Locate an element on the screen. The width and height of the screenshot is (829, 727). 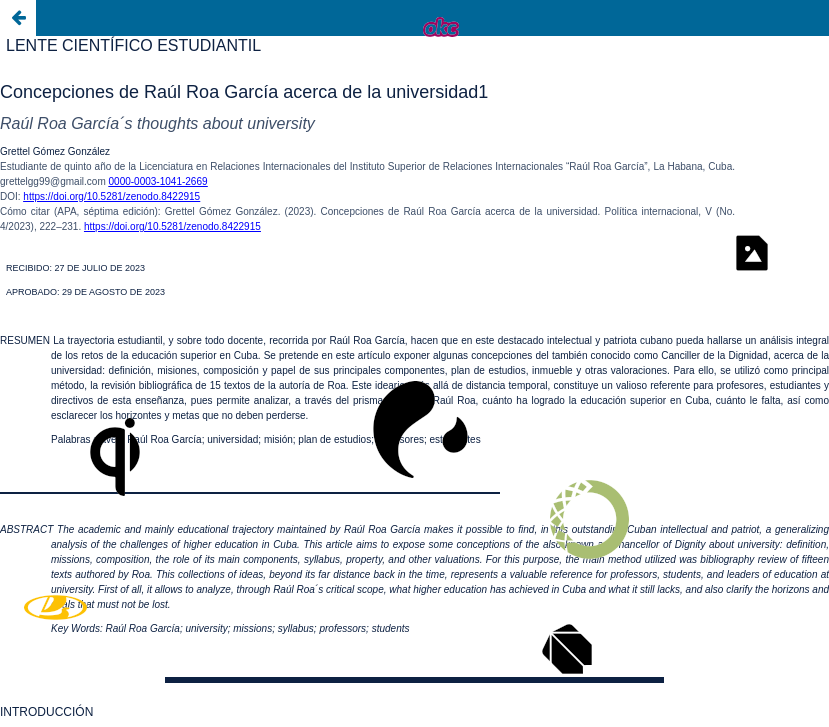
open anaconda navigator is located at coordinates (589, 519).